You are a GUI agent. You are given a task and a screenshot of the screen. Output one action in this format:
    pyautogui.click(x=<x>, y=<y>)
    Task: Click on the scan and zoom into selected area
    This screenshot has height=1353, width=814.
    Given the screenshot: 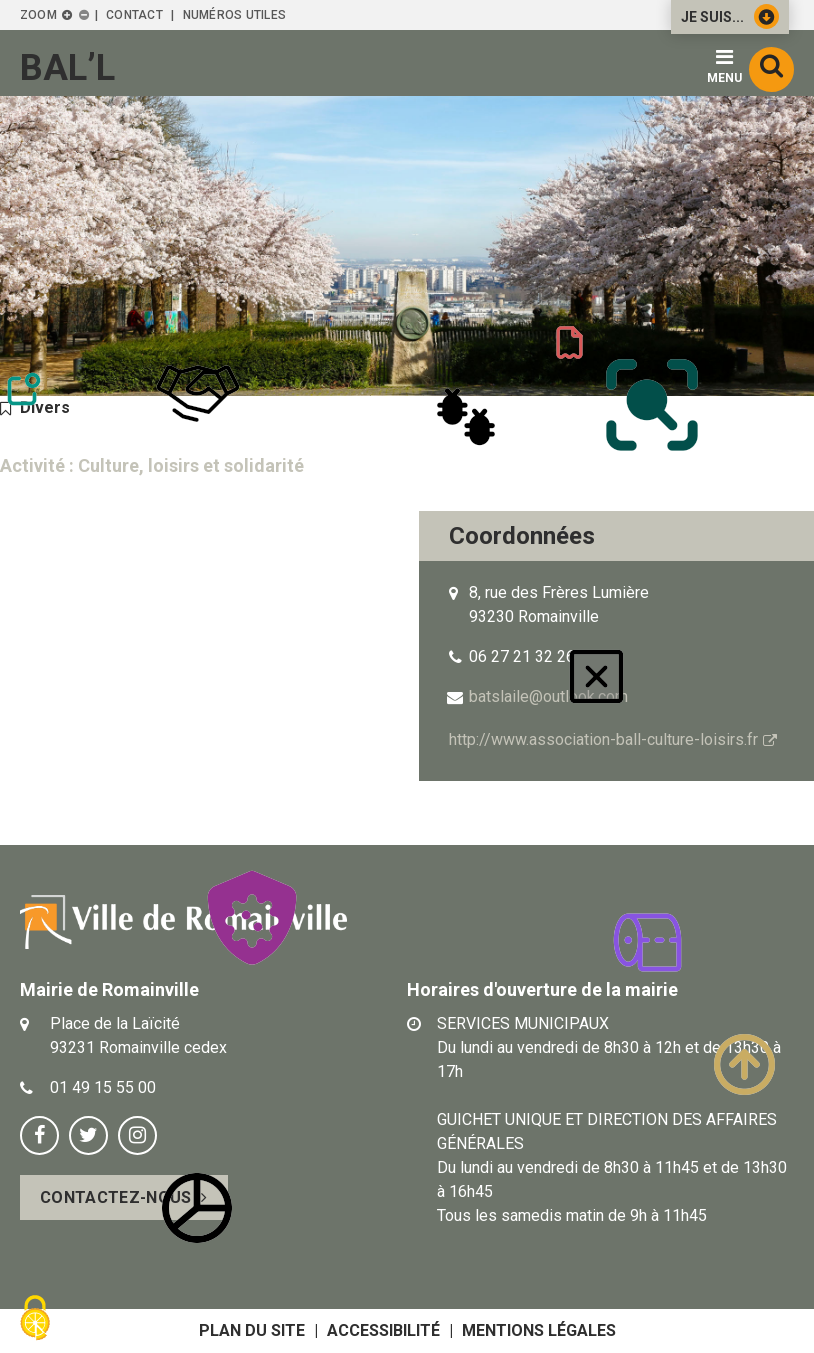 What is the action you would take?
    pyautogui.click(x=652, y=405)
    